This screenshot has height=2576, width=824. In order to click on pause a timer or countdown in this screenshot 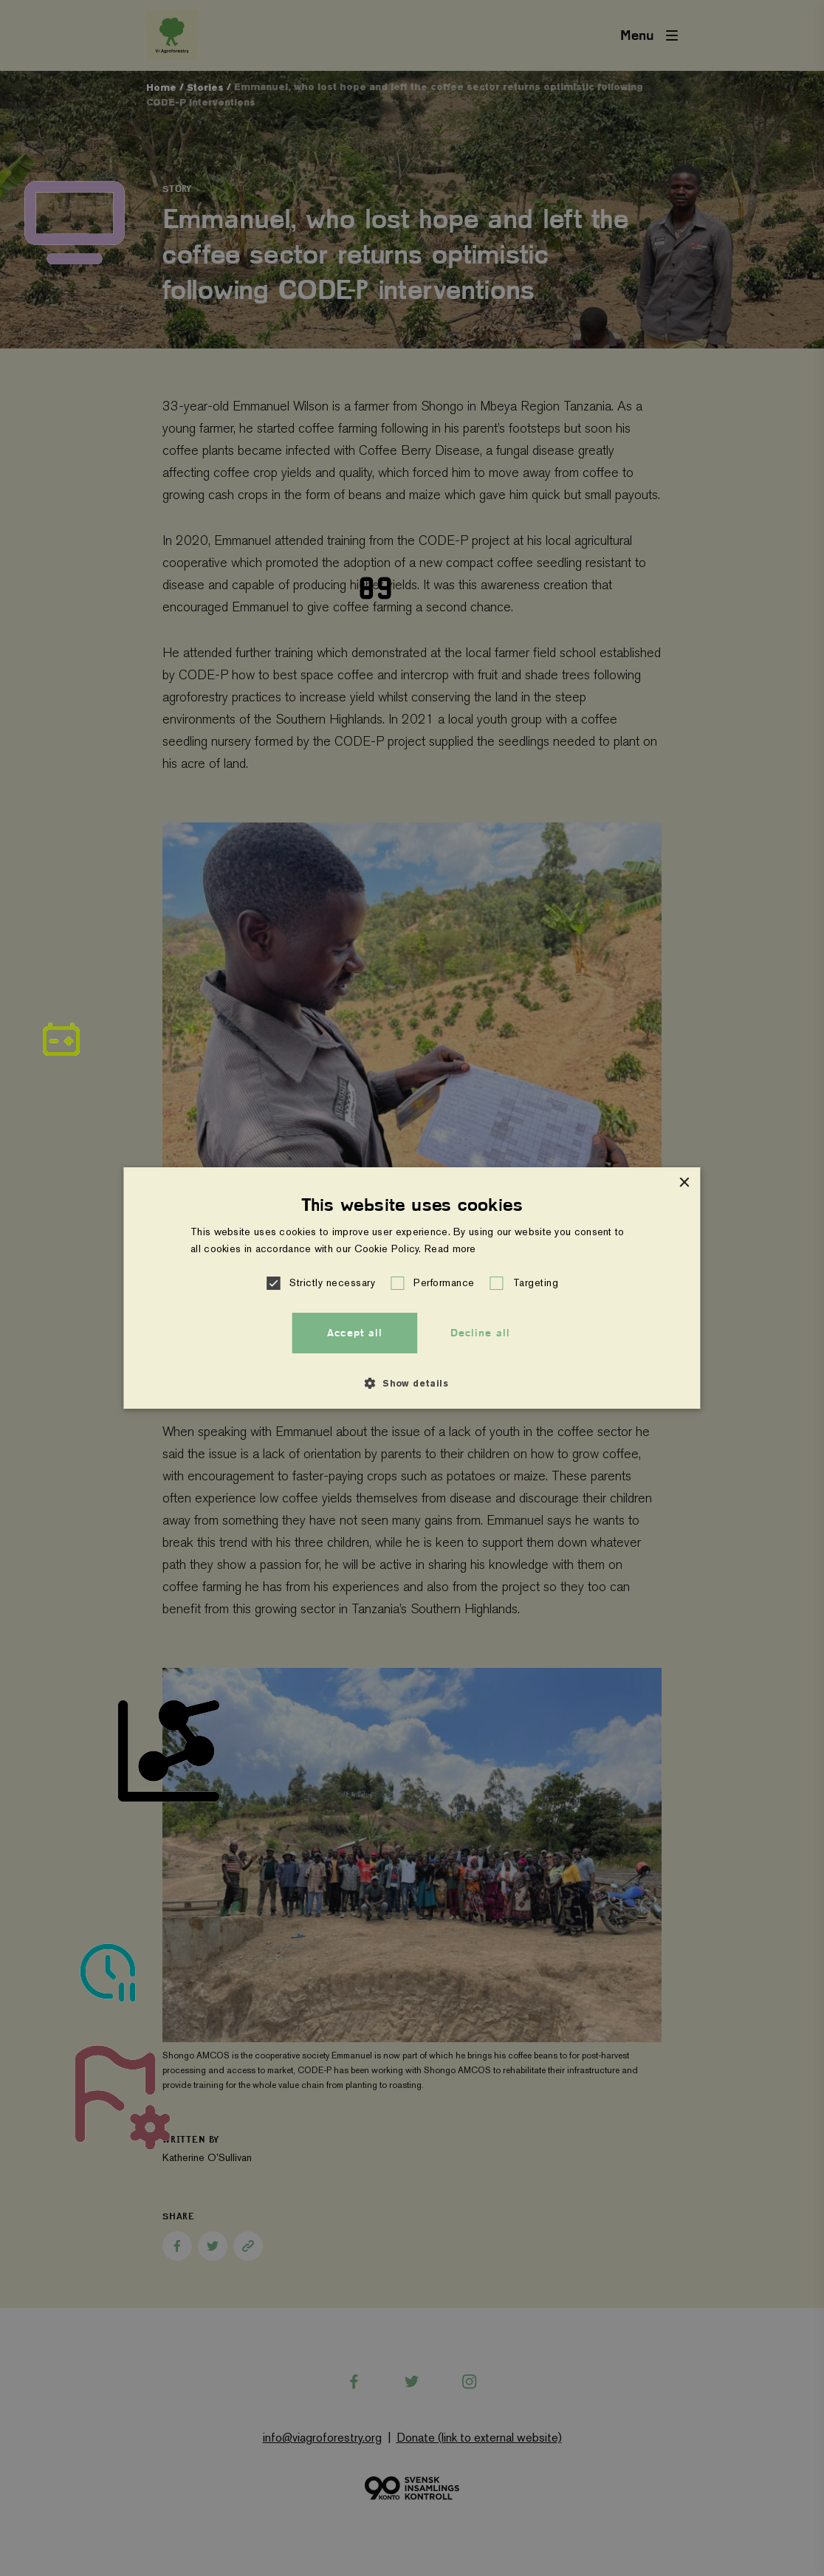, I will do `click(108, 1971)`.